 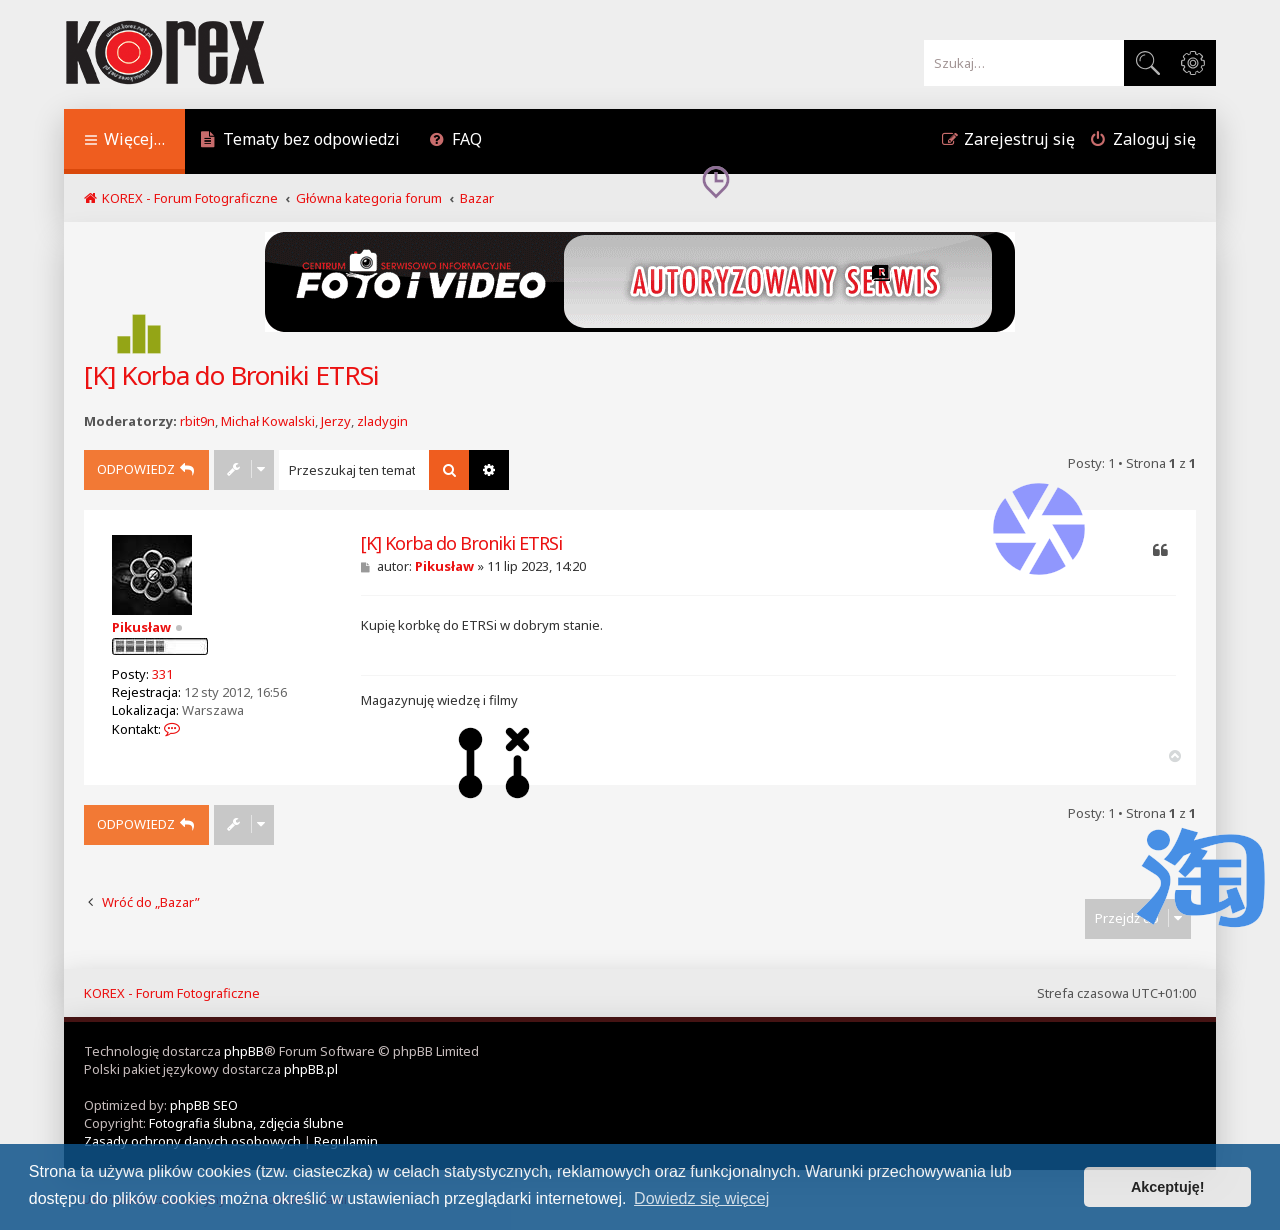 I want to click on open camera or take a photo, so click(x=1039, y=529).